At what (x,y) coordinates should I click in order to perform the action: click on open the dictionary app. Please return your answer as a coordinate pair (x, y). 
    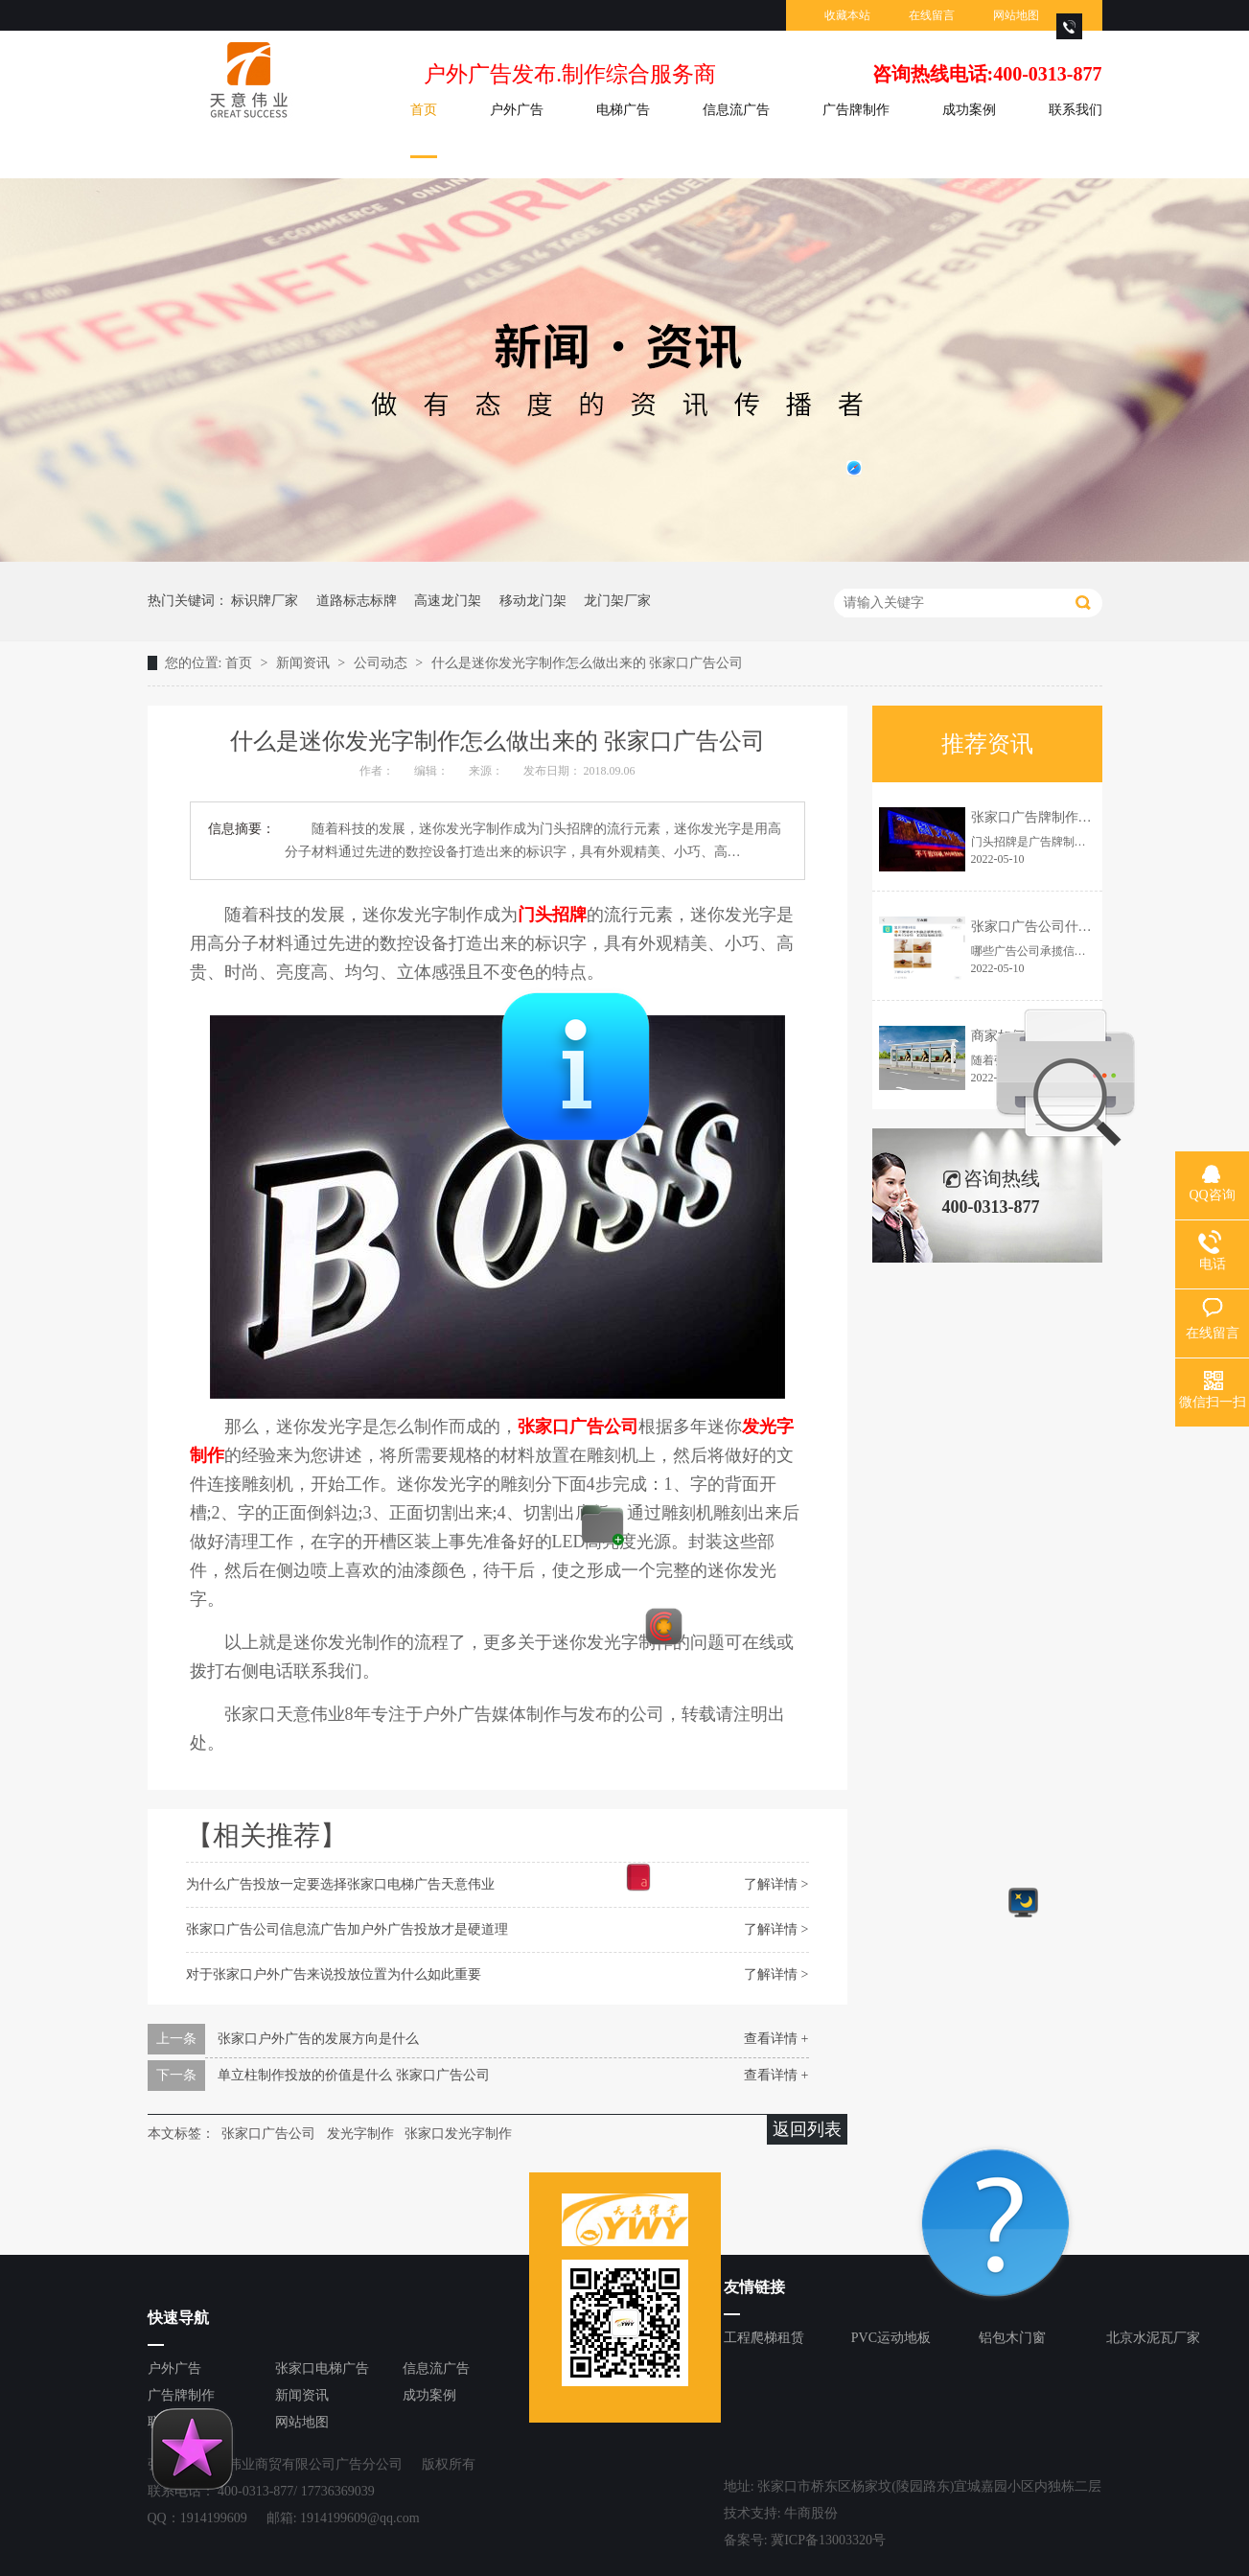
    Looking at the image, I should click on (638, 1877).